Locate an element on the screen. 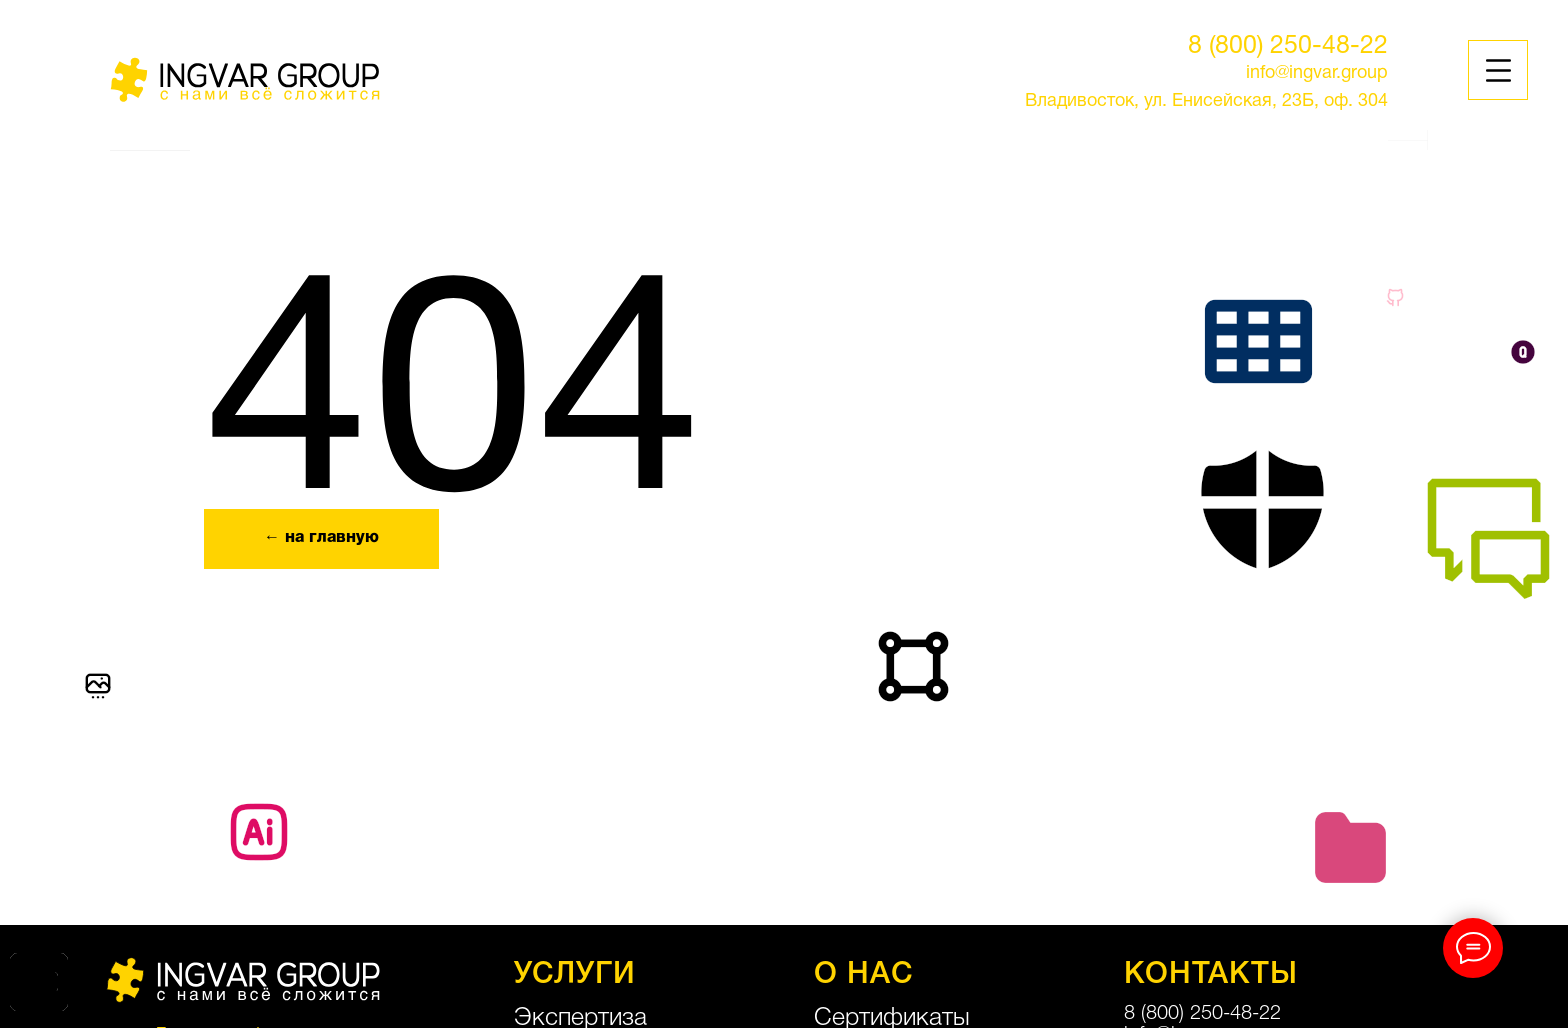 Image resolution: width=1568 pixels, height=1028 pixels. open app grid or launcher is located at coordinates (1258, 341).